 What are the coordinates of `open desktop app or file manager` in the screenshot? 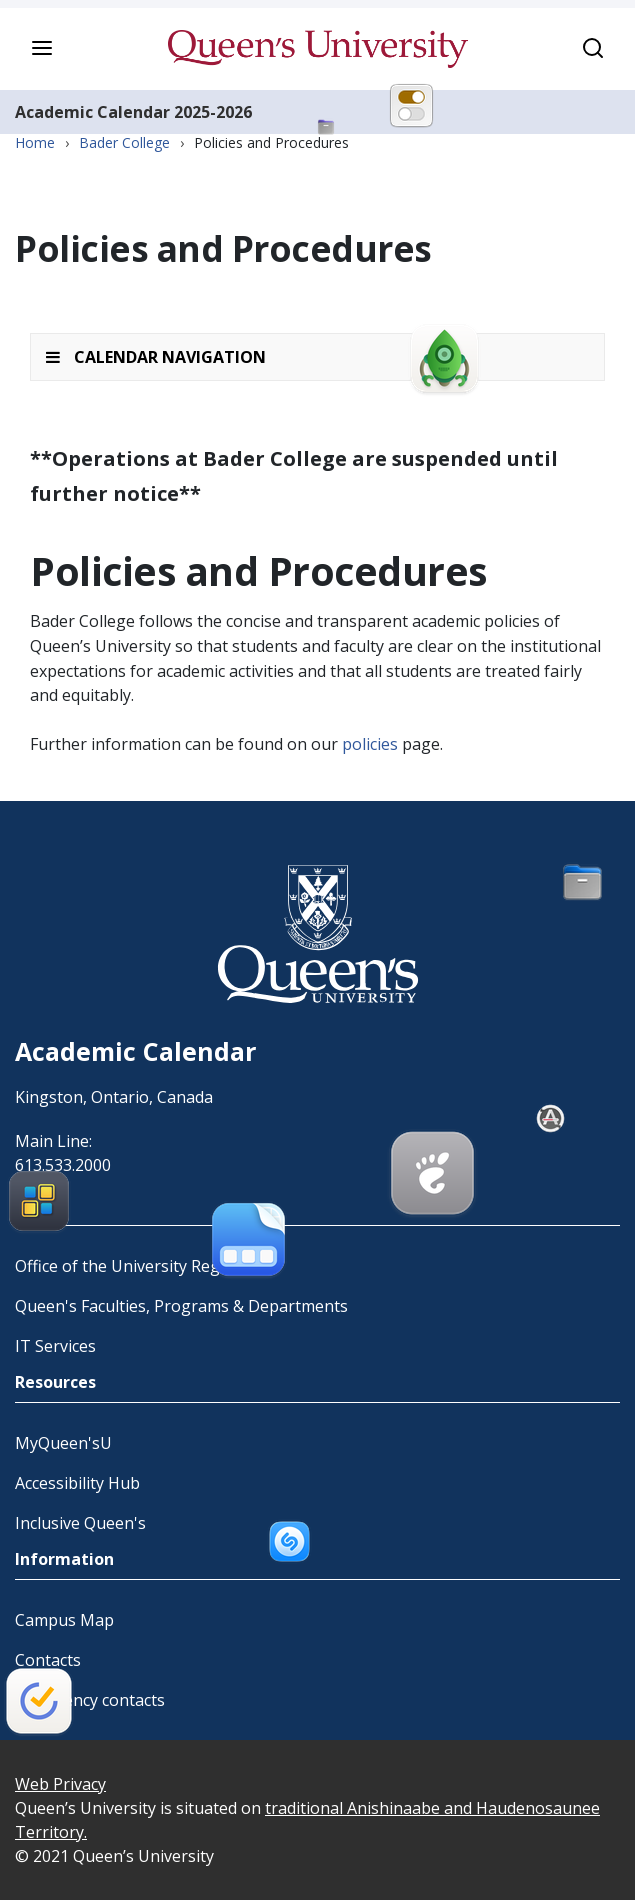 It's located at (248, 1239).